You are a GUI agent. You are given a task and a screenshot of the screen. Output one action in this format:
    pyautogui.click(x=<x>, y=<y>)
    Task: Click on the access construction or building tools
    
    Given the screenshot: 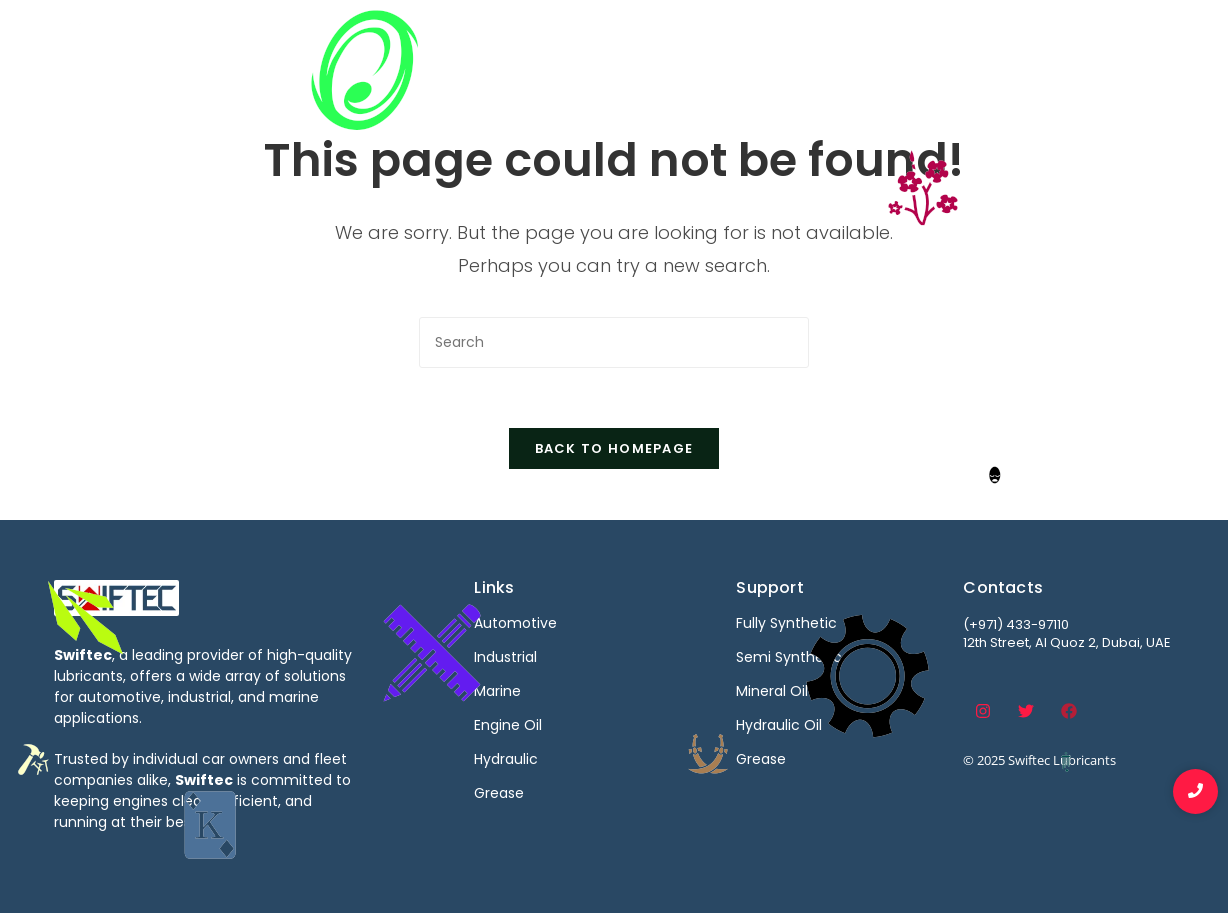 What is the action you would take?
    pyautogui.click(x=33, y=759)
    